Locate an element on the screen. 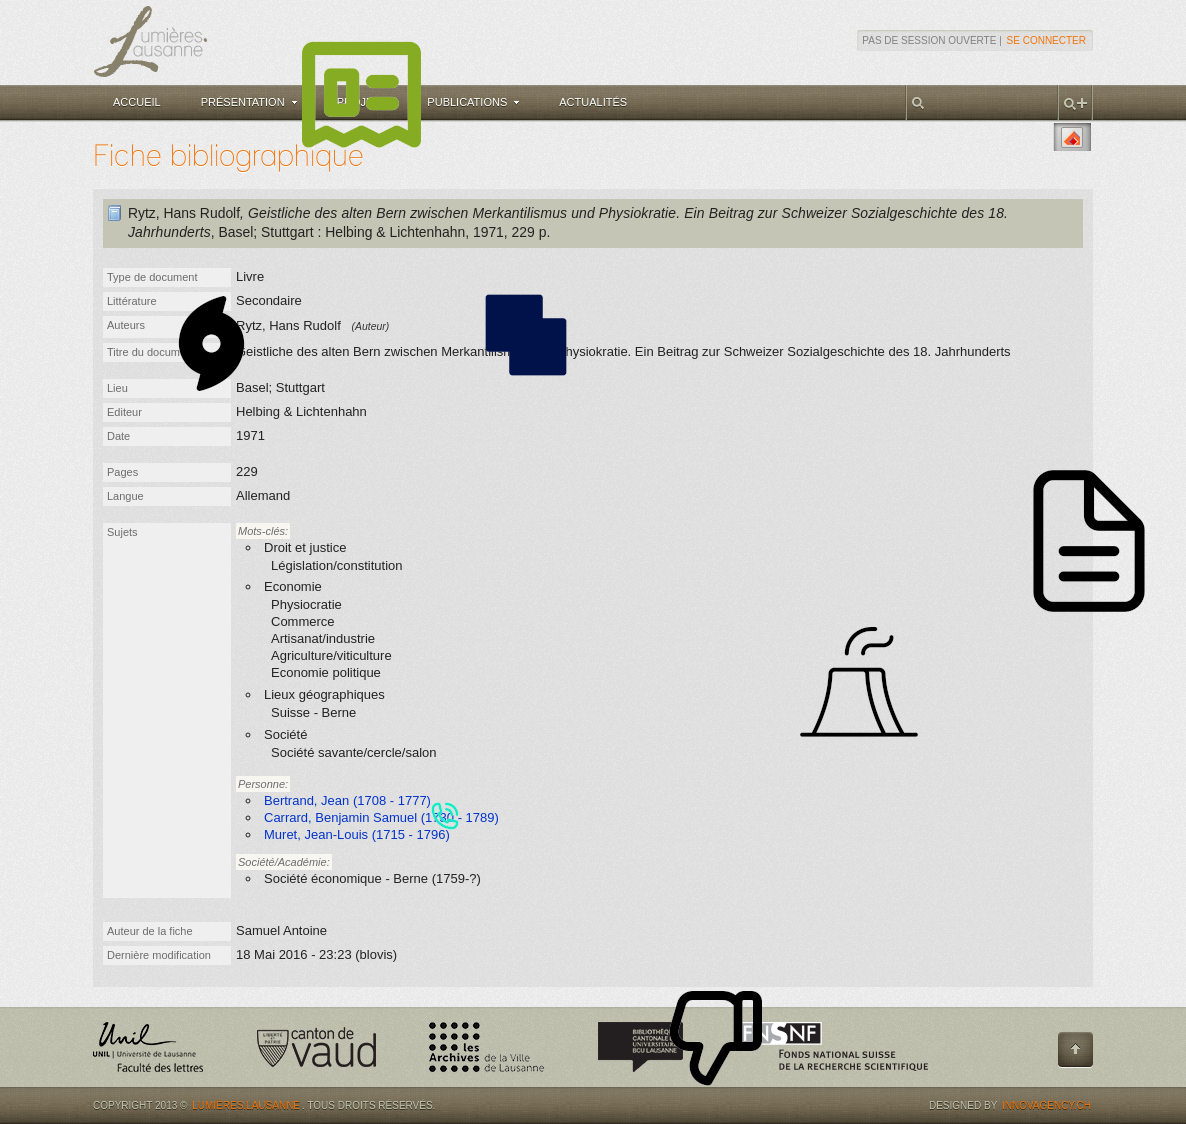 The height and width of the screenshot is (1124, 1186). make a phone call is located at coordinates (445, 816).